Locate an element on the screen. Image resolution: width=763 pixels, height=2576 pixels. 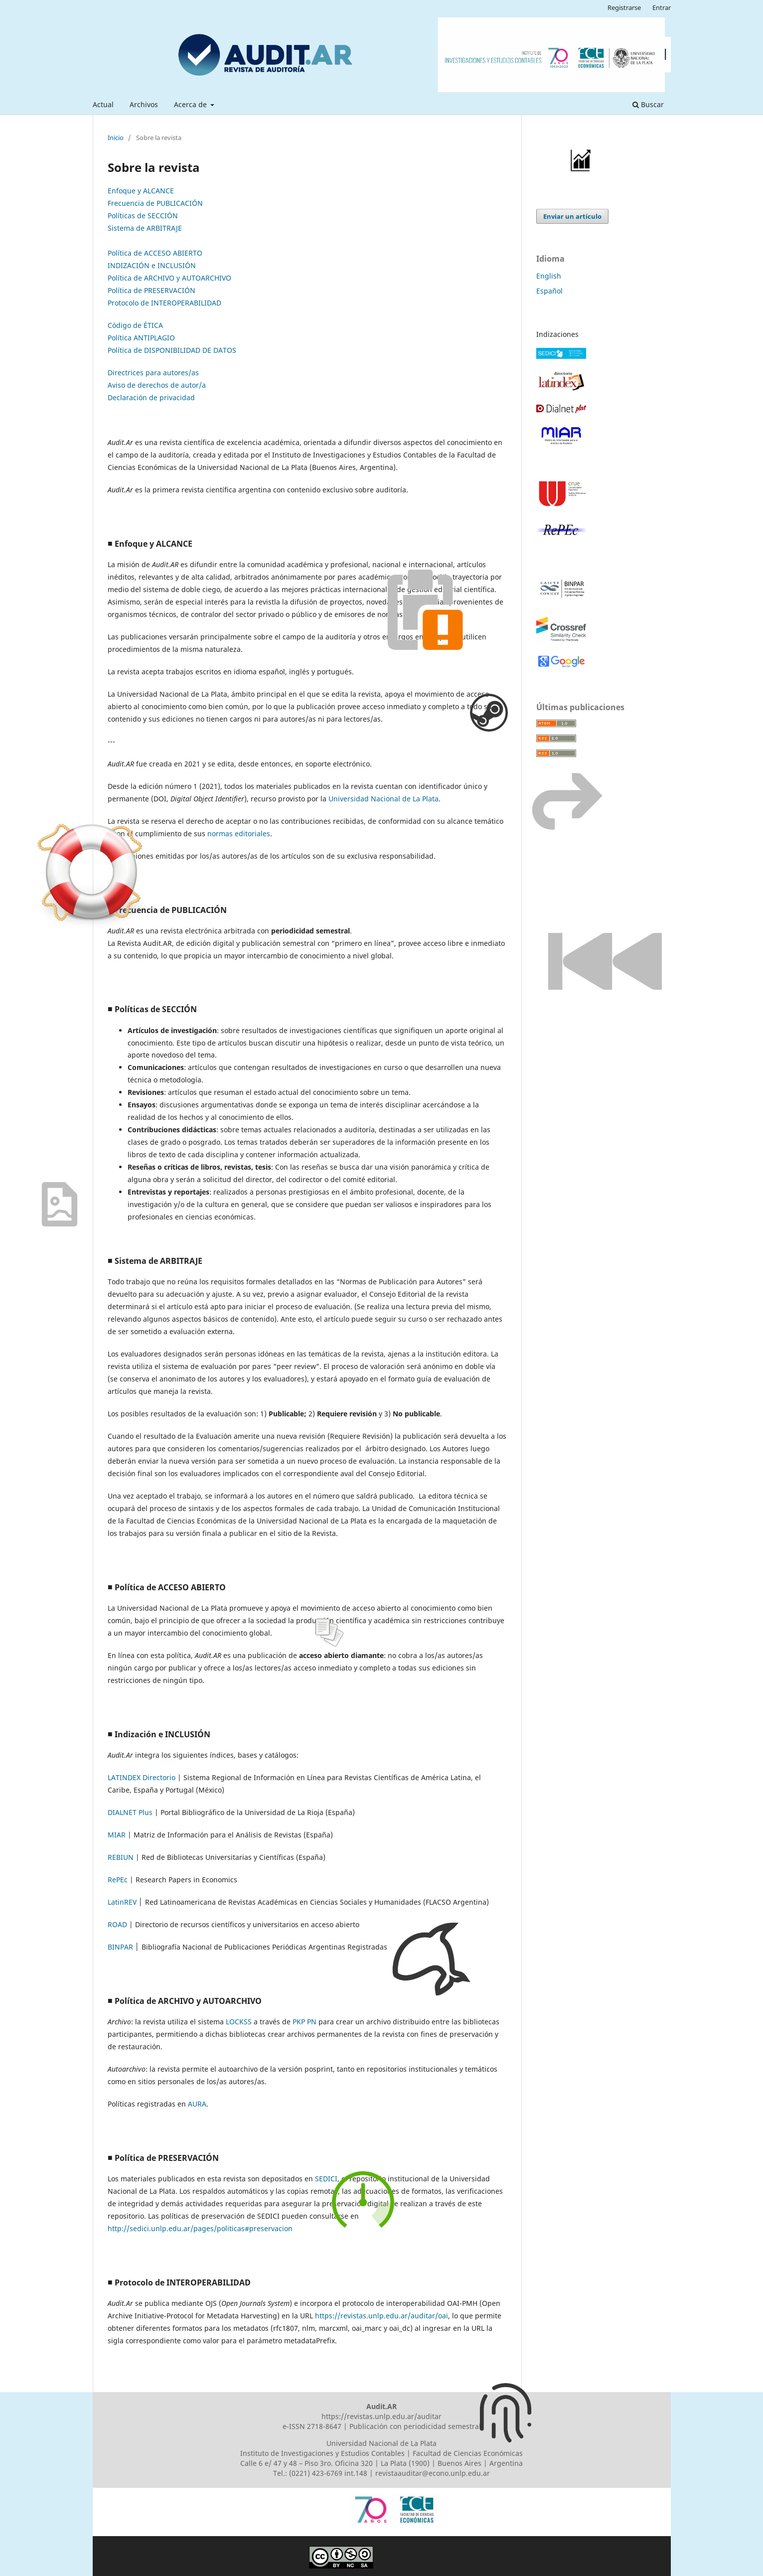
skip to previous track is located at coordinates (605, 961).